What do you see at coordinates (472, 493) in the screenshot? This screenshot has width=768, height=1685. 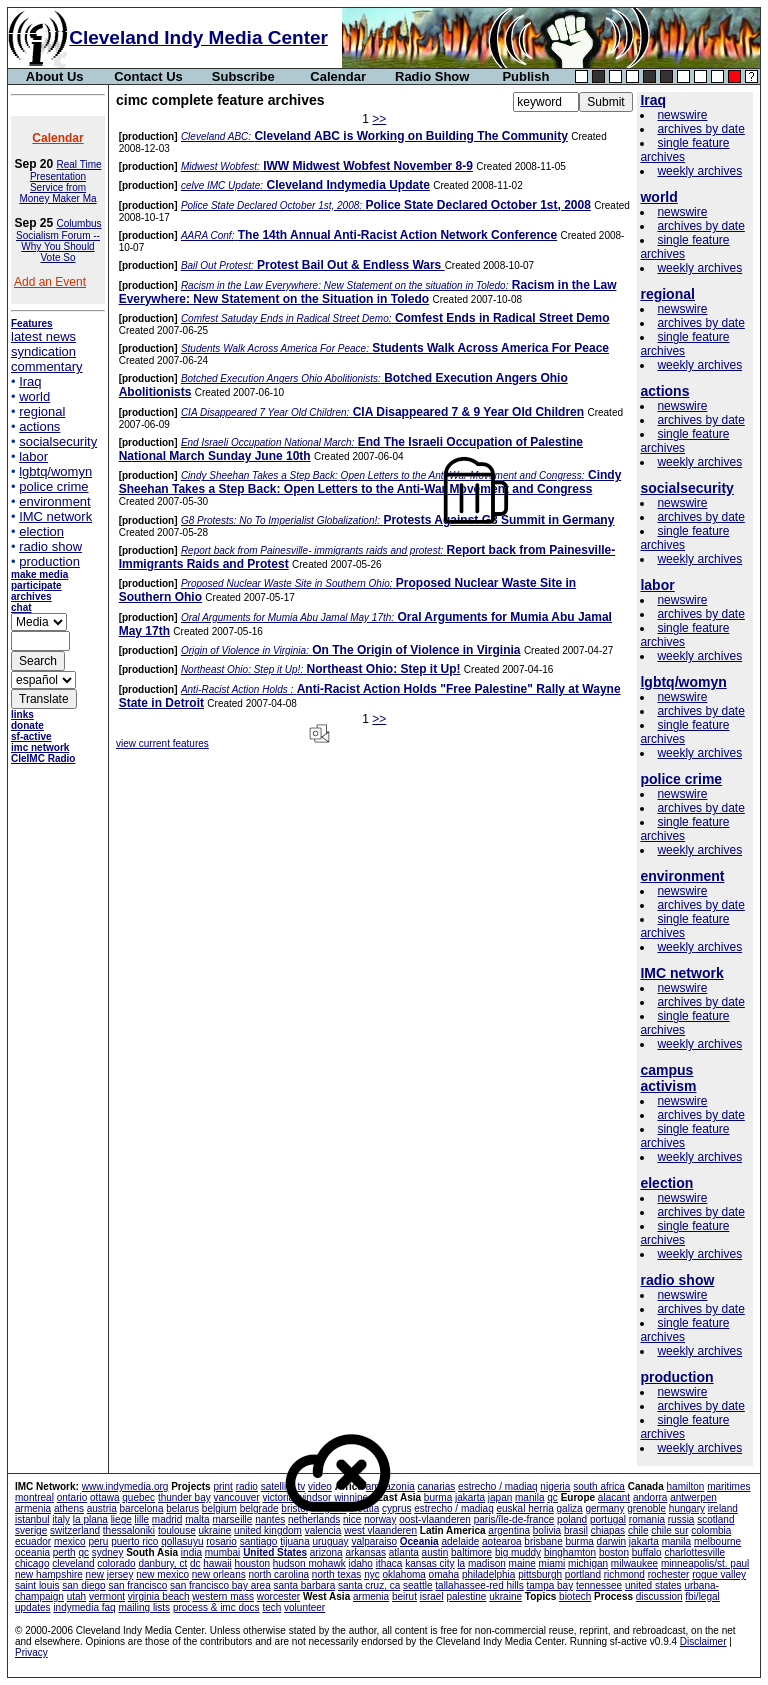 I see `view nearby bars or breweries` at bounding box center [472, 493].